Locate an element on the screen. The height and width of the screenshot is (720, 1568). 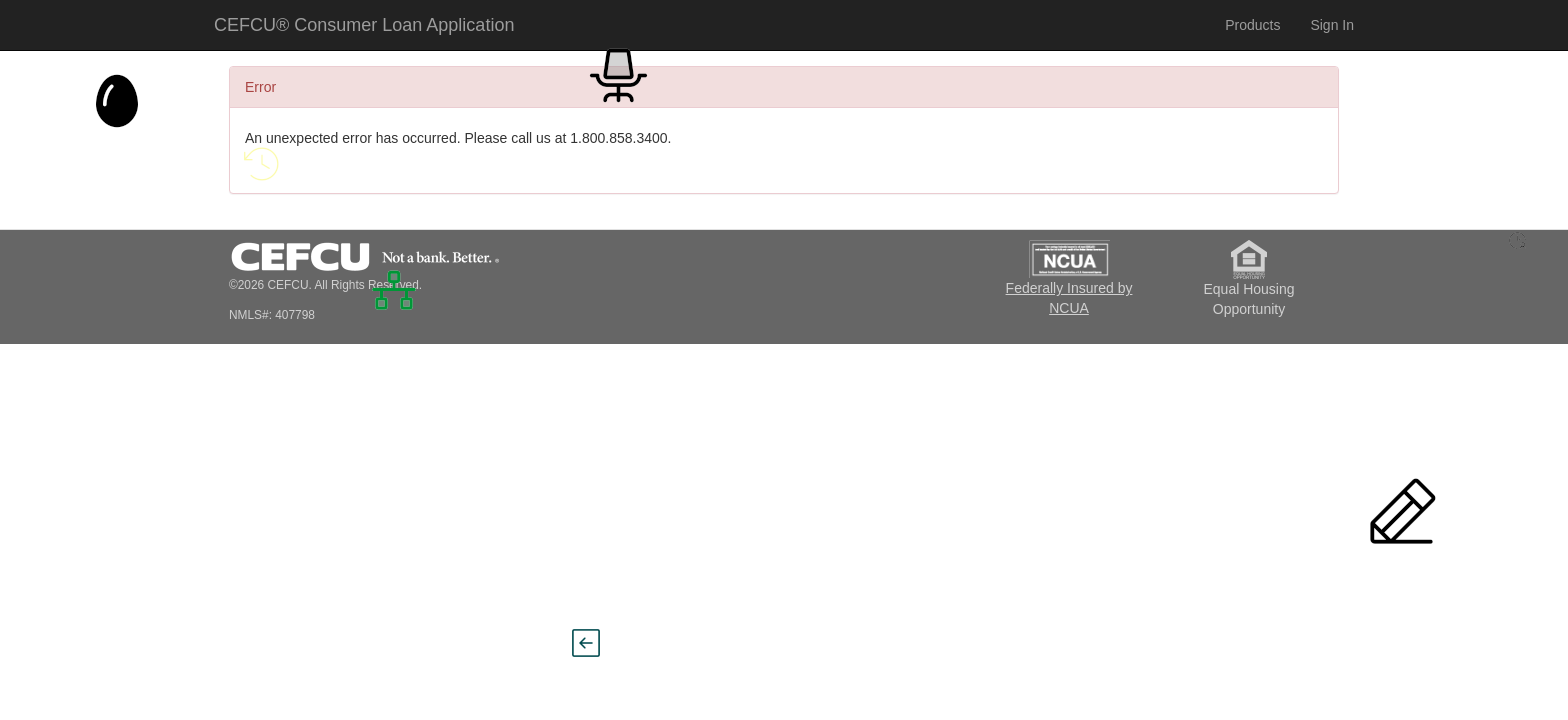
office or workspace settings is located at coordinates (618, 75).